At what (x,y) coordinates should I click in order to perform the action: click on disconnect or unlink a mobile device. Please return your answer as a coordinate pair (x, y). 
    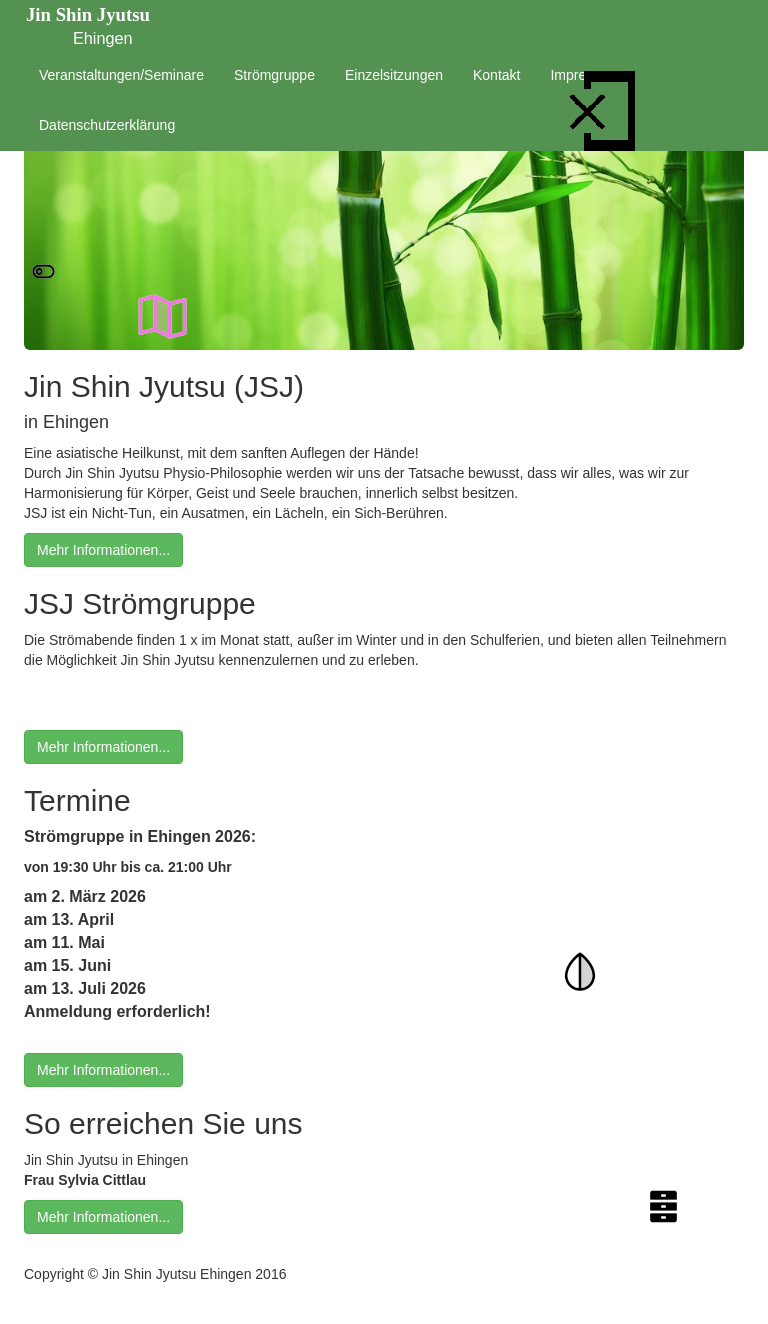
    Looking at the image, I should click on (602, 111).